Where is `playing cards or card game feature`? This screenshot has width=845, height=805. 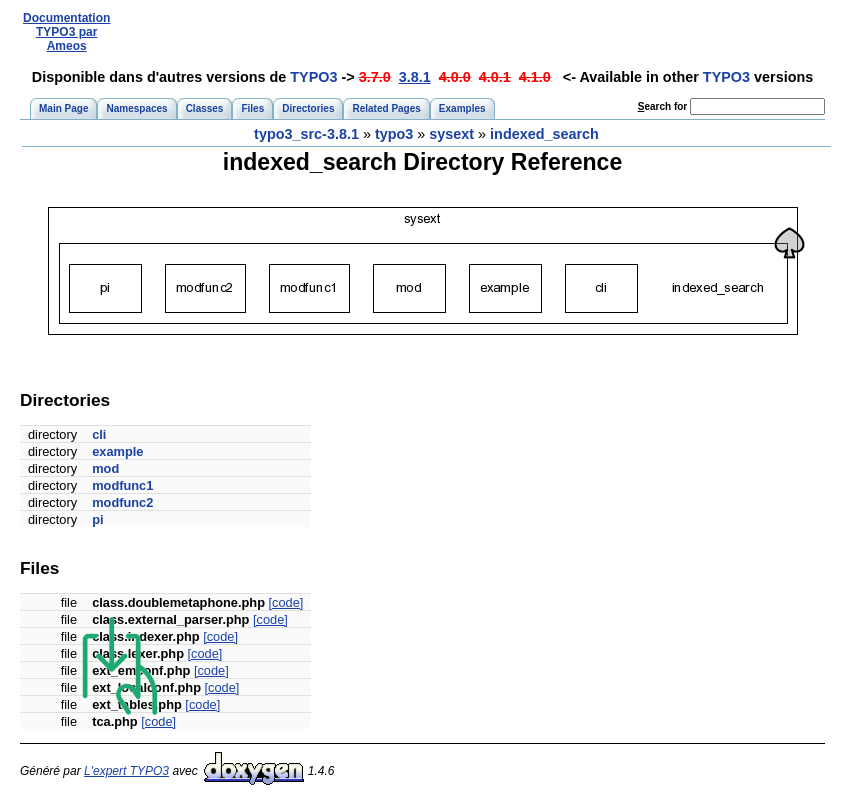 playing cards or card game feature is located at coordinates (789, 243).